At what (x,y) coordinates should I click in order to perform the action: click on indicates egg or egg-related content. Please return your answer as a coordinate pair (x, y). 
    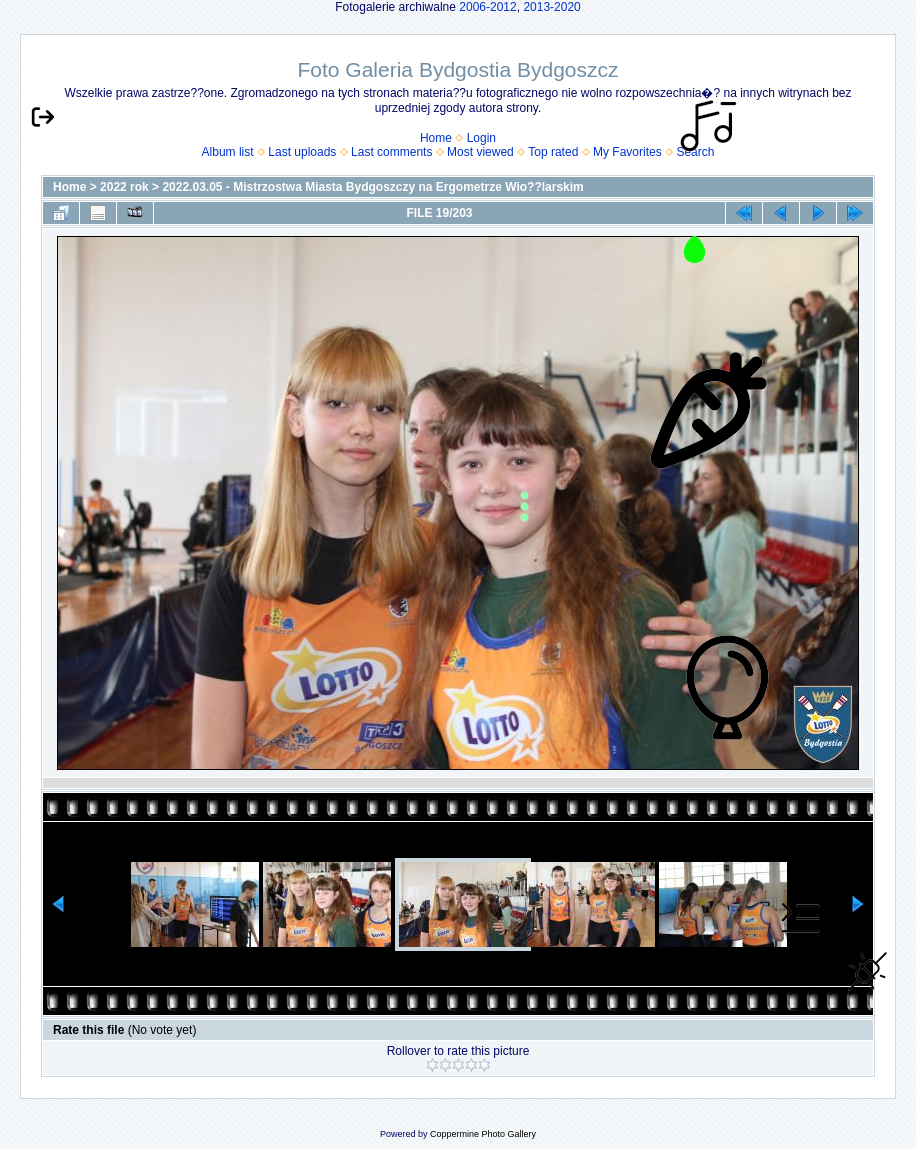
    Looking at the image, I should click on (694, 249).